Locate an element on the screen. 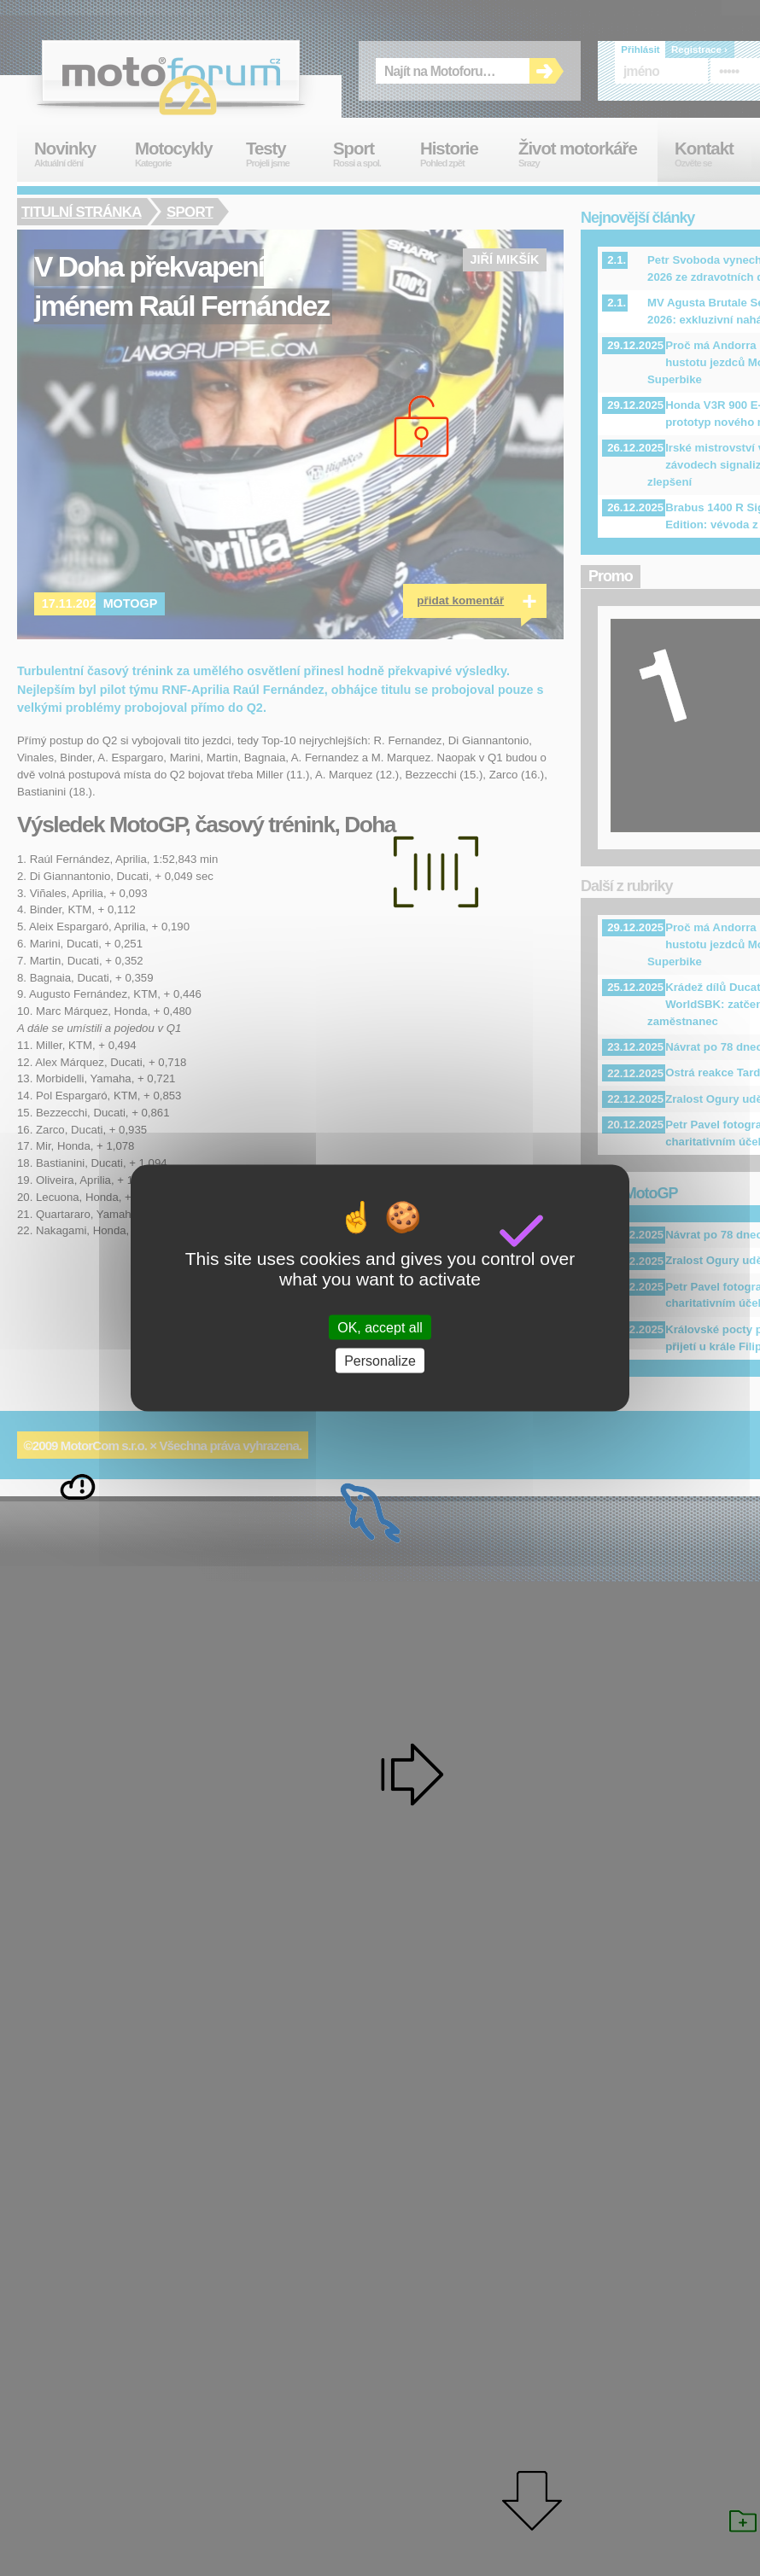  view performance metrics or speed is located at coordinates (188, 98).